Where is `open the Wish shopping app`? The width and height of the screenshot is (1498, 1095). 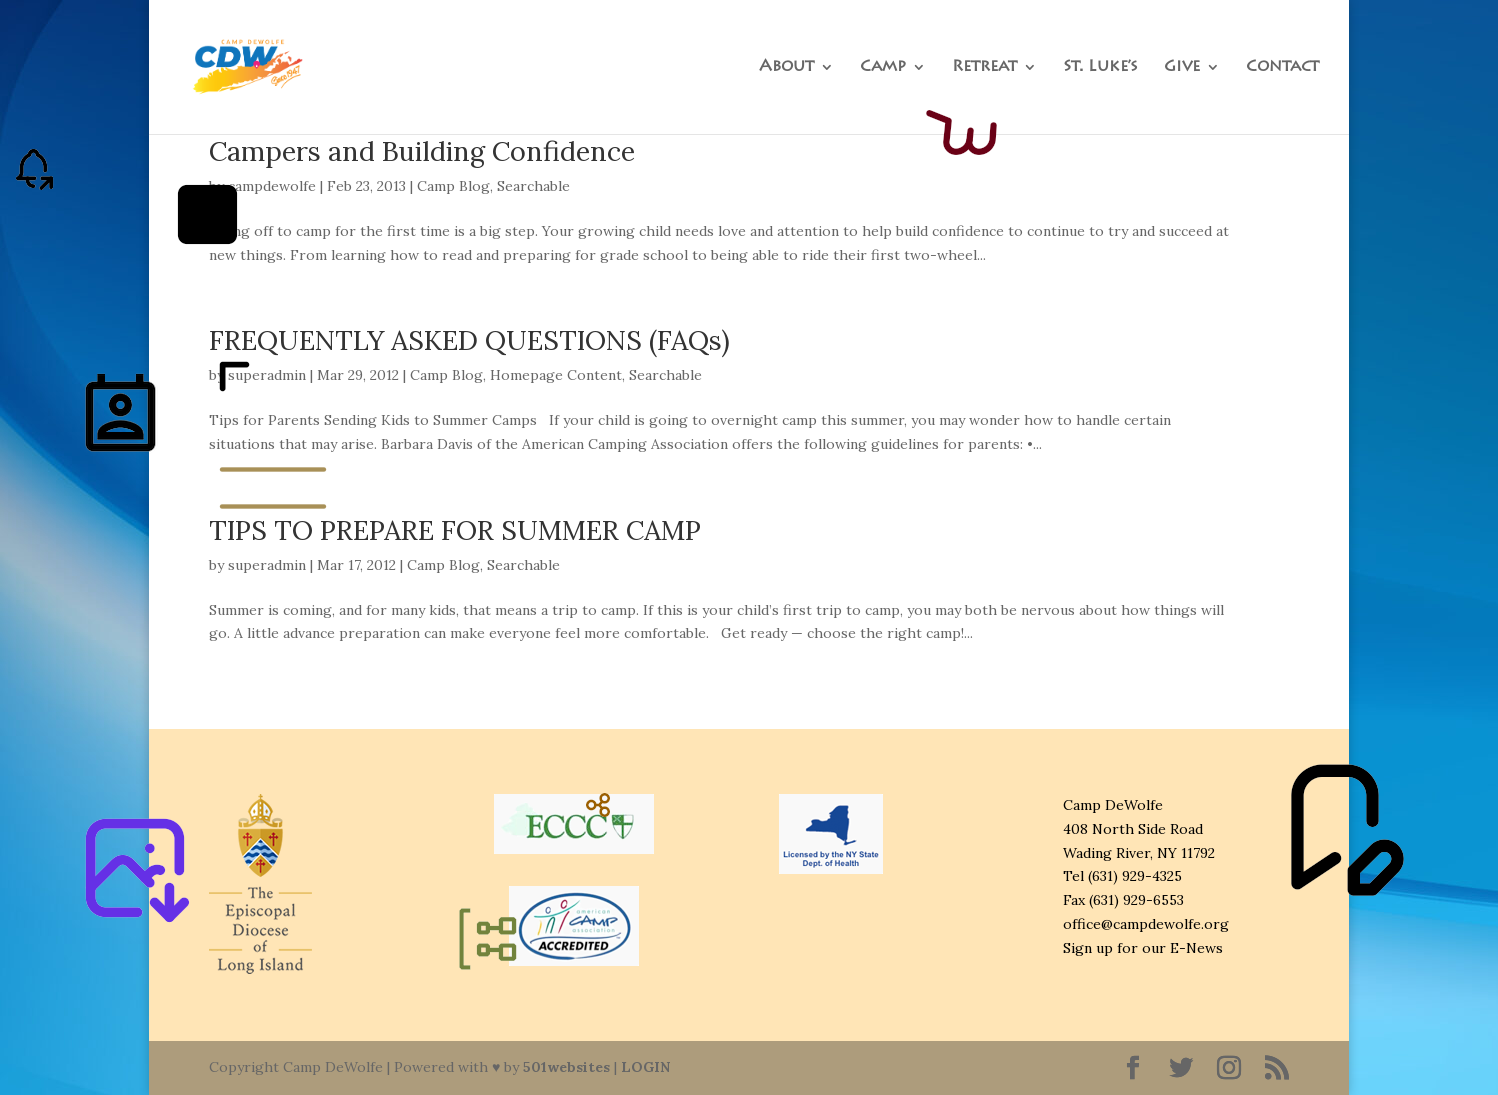
open the Wish shopping app is located at coordinates (961, 132).